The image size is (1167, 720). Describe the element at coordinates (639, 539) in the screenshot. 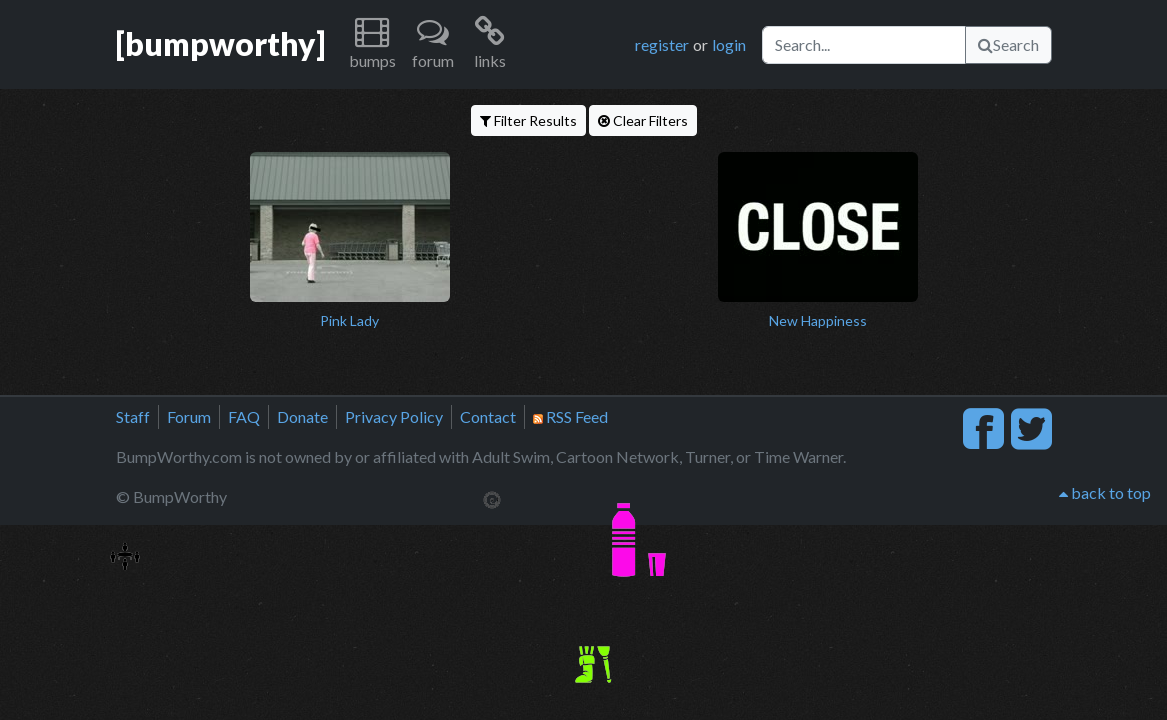

I see `track your daily water intake` at that location.